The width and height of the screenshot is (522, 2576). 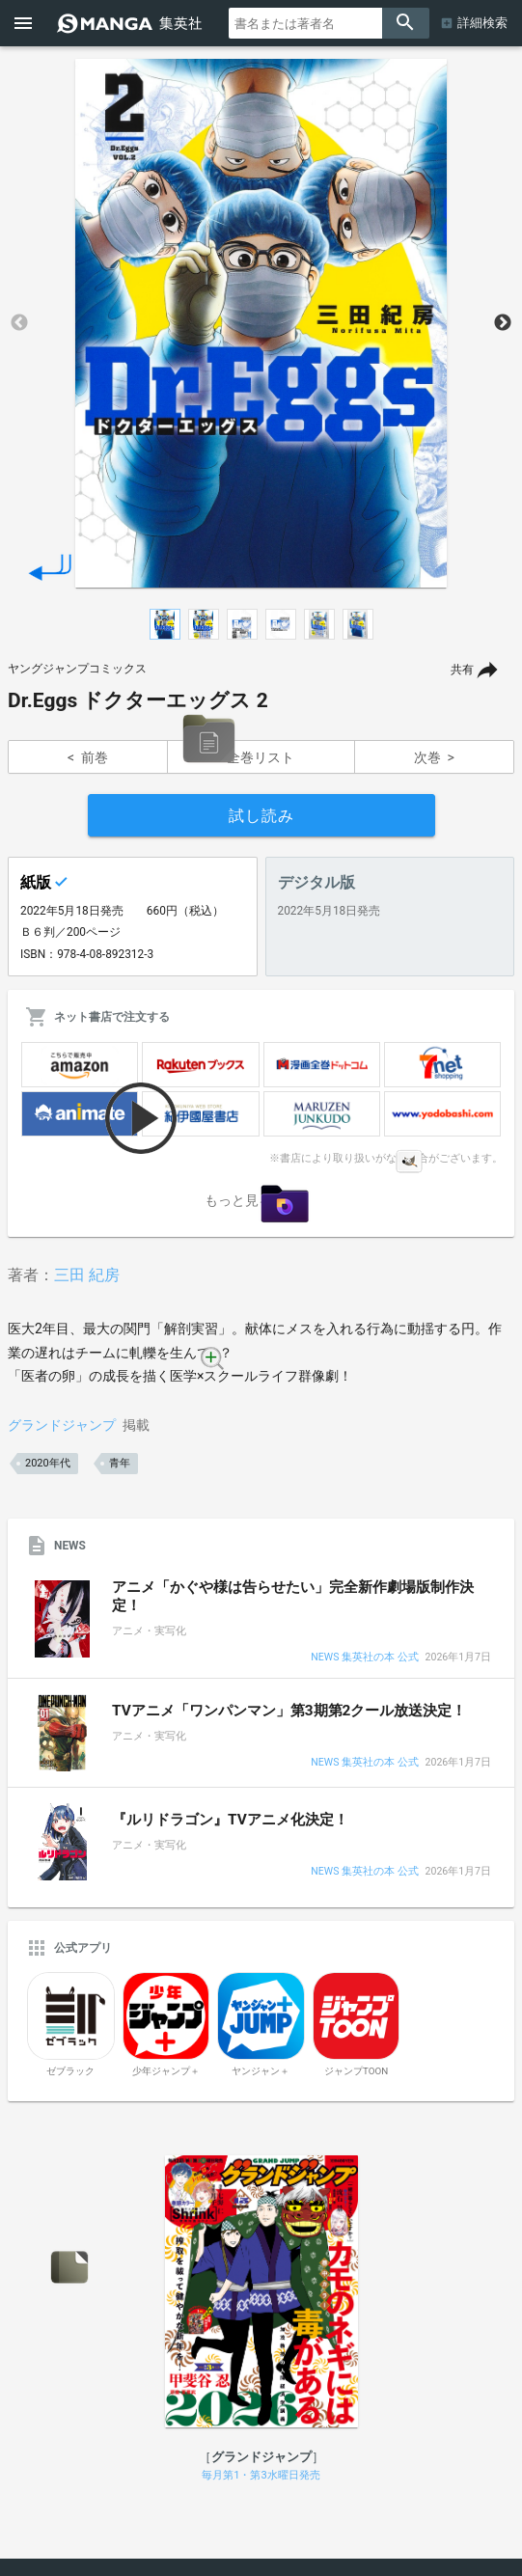 I want to click on reply to all recipients in an email thread, so click(x=49, y=567).